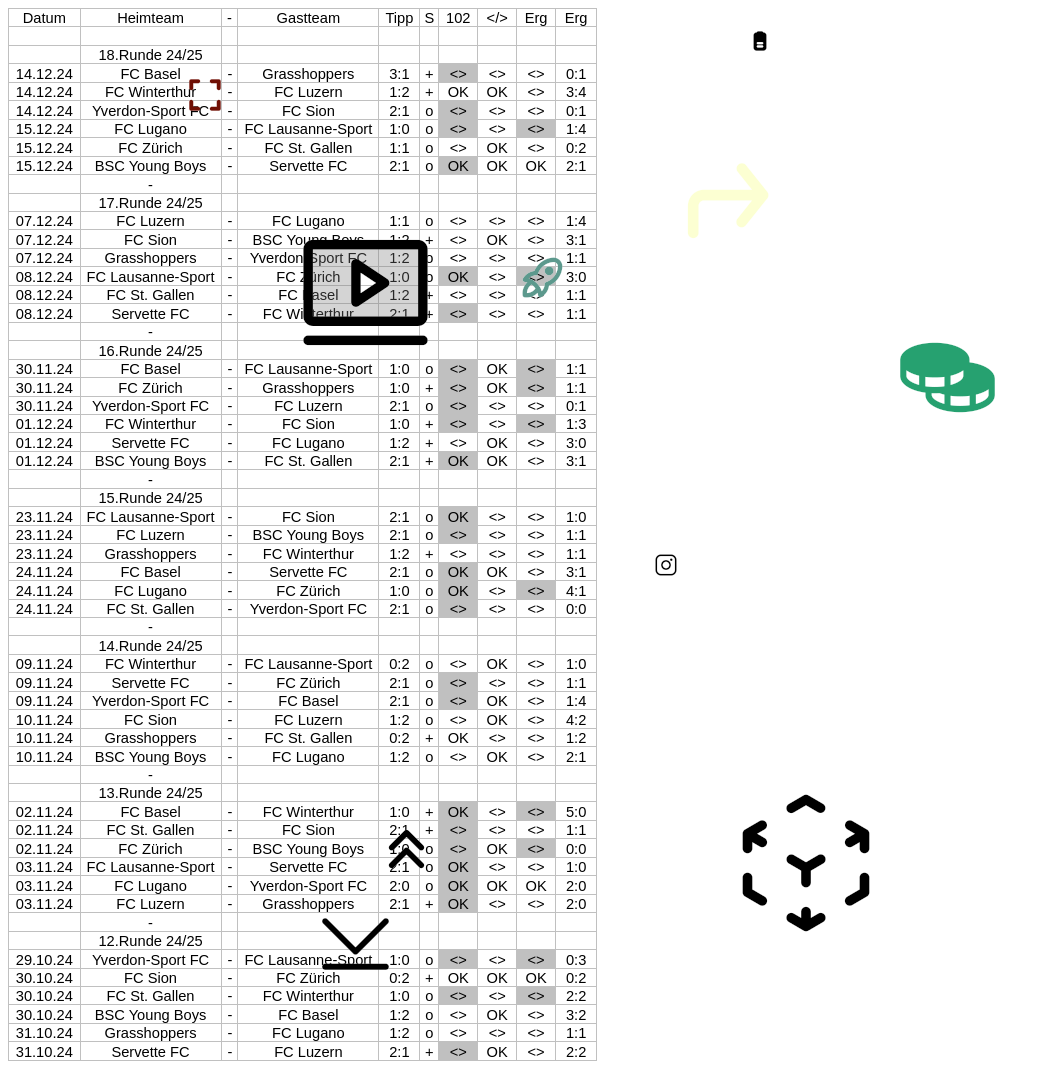 This screenshot has width=1044, height=1069. Describe the element at coordinates (542, 277) in the screenshot. I see `launch or deploy an application` at that location.